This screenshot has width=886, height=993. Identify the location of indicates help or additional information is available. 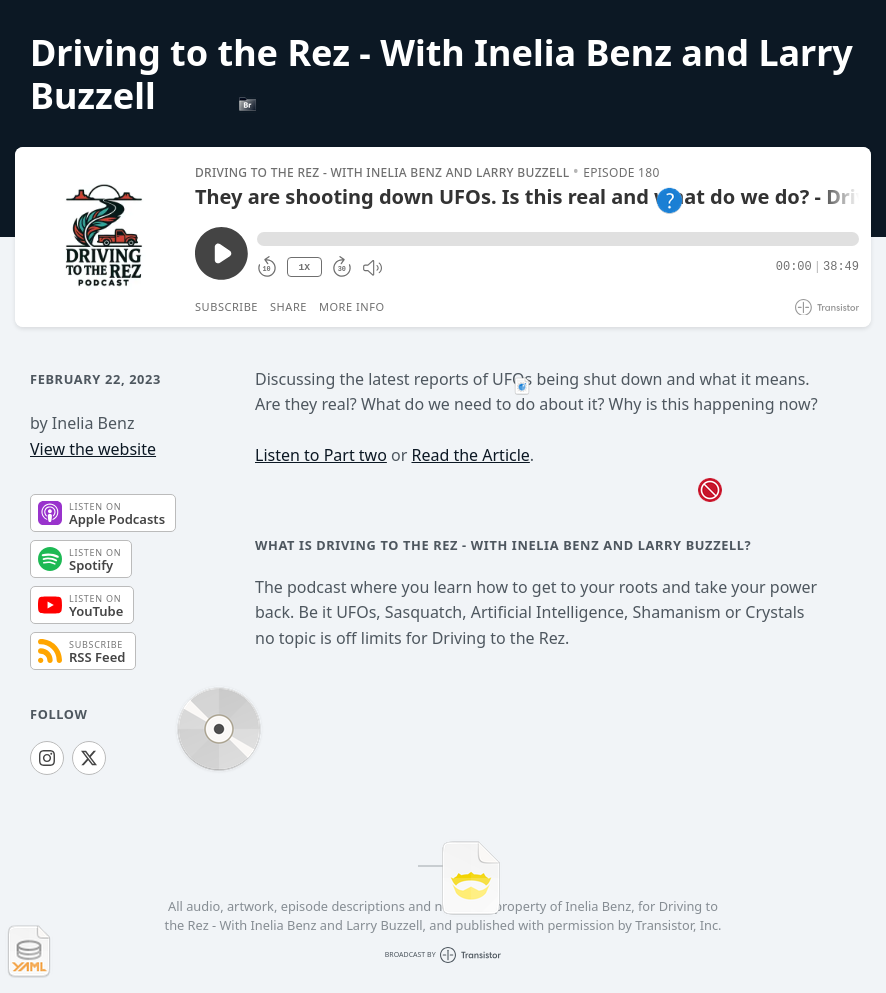
(669, 200).